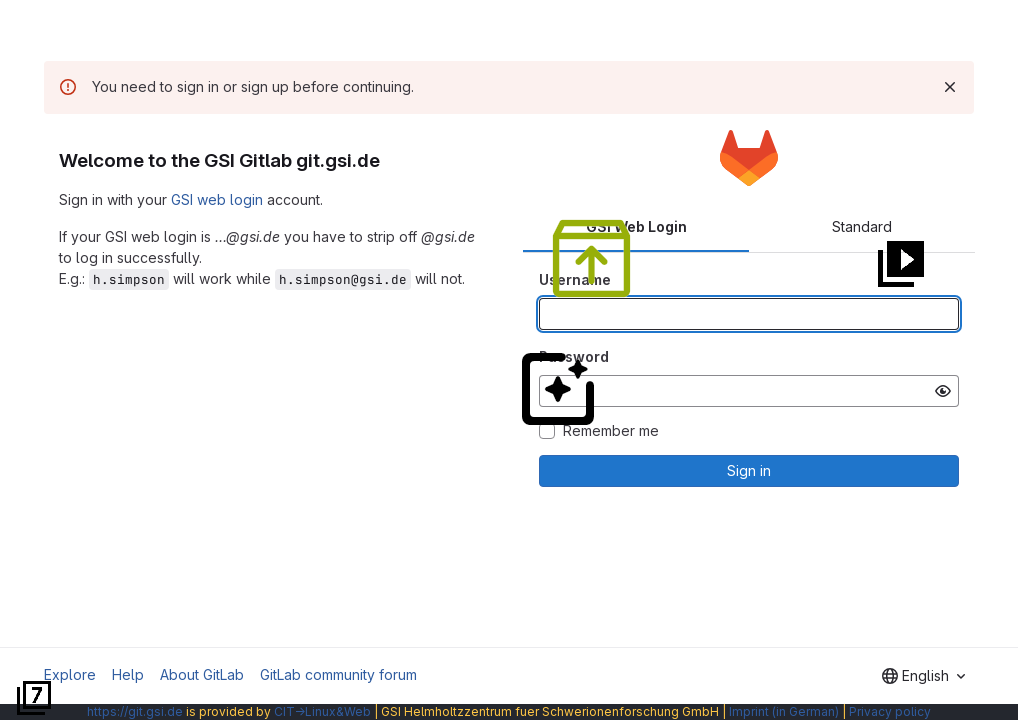 This screenshot has width=1018, height=720. I want to click on indicates item 7 in a numbered series or filter, so click(34, 698).